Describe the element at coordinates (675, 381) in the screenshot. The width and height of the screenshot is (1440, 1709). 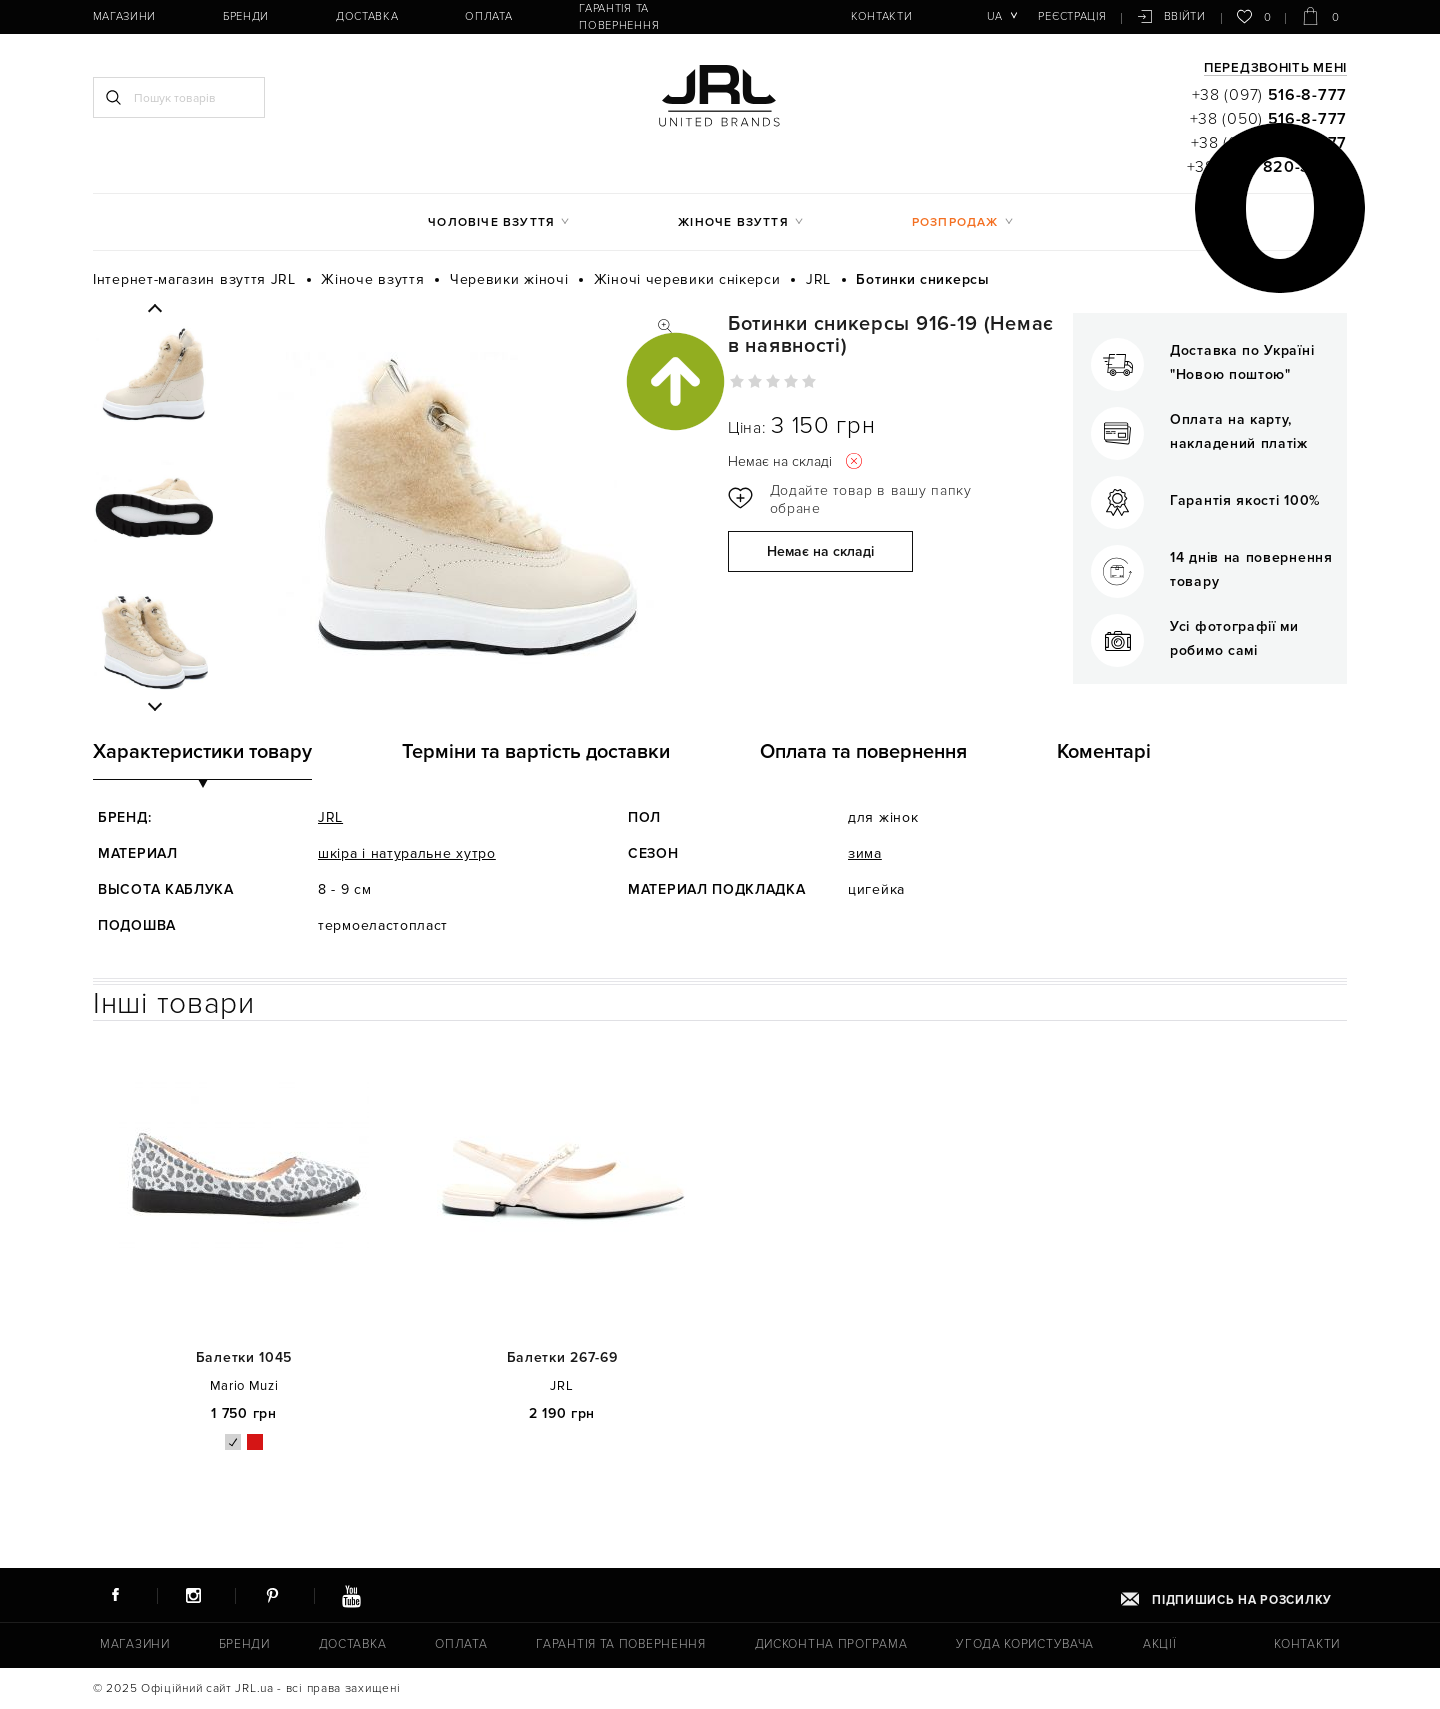
I see `upload a file or content` at that location.